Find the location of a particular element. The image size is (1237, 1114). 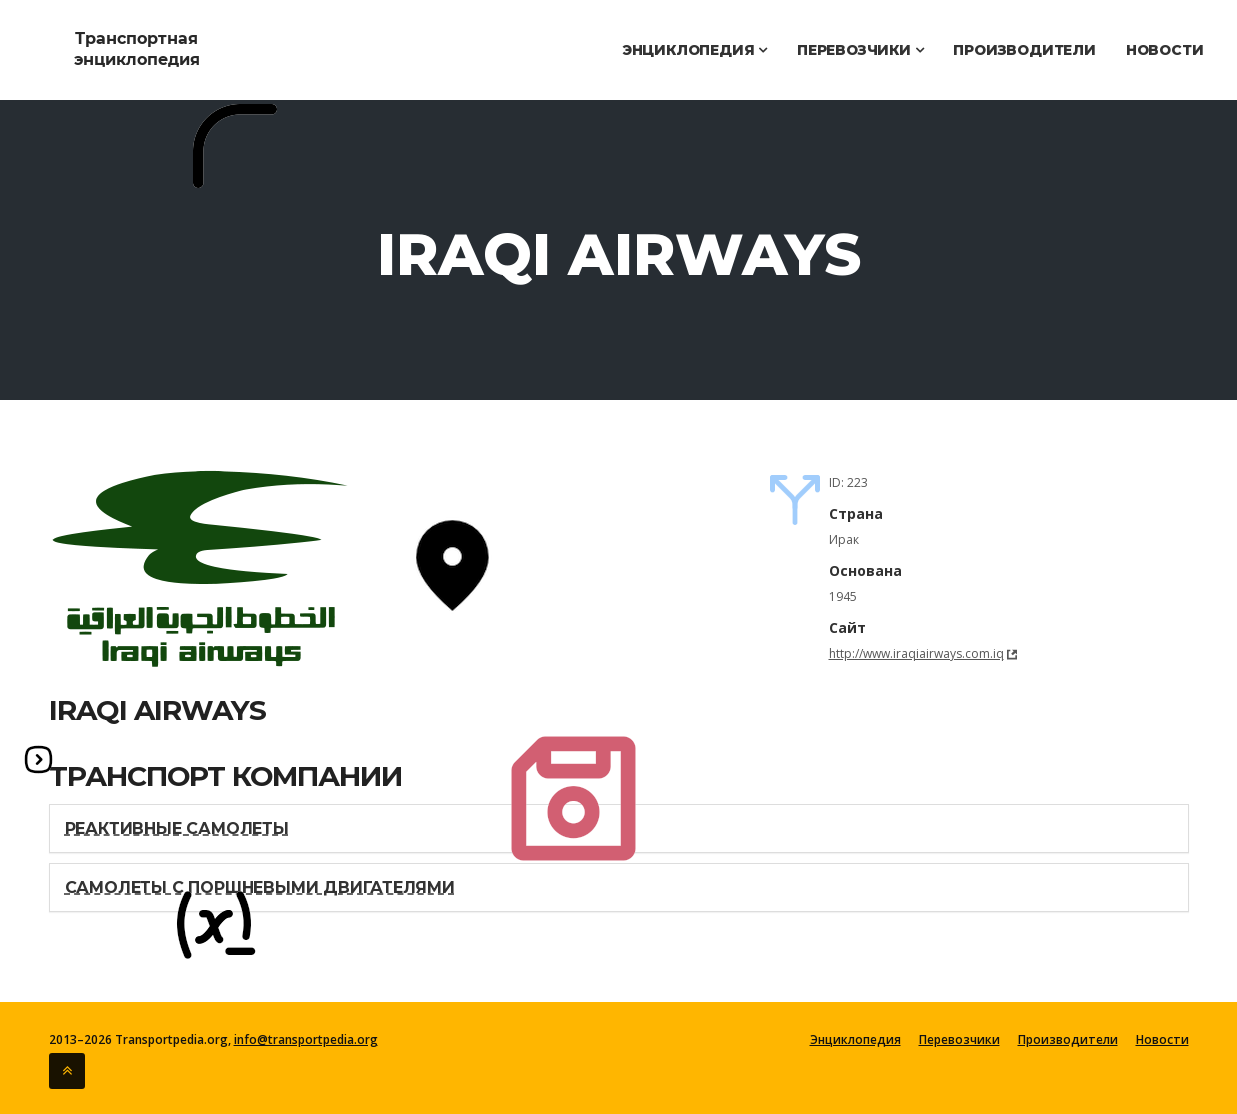

navigate to the next item or page is located at coordinates (38, 759).